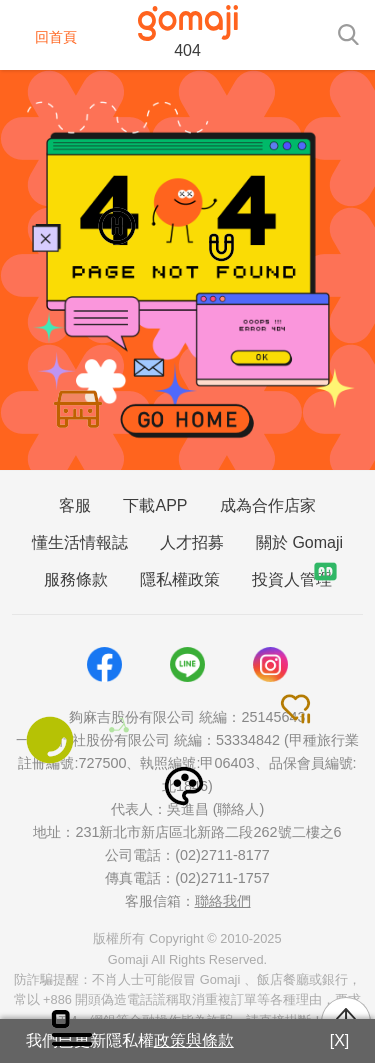  What do you see at coordinates (119, 726) in the screenshot?
I see `select scooter as transportation mode` at bounding box center [119, 726].